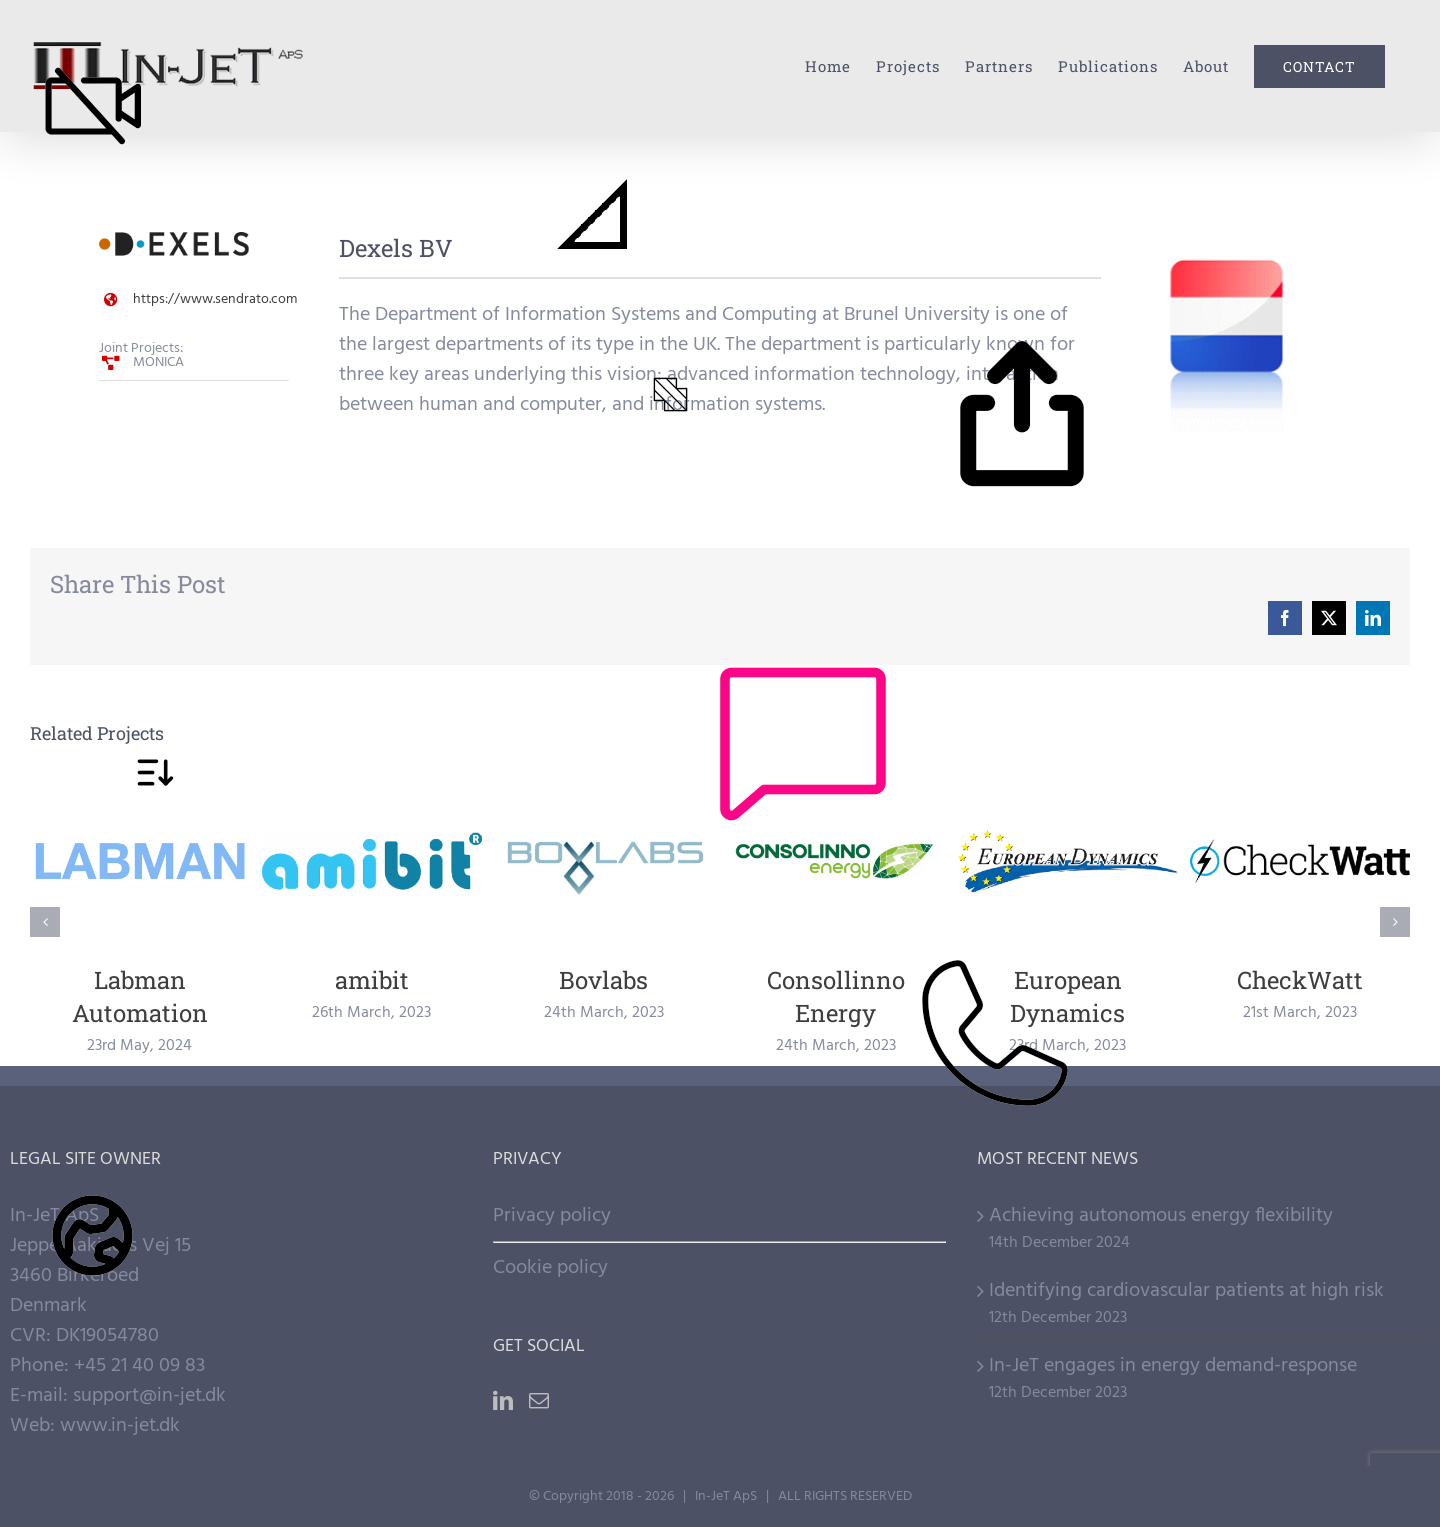  What do you see at coordinates (1022, 419) in the screenshot?
I see `export or share content to another app` at bounding box center [1022, 419].